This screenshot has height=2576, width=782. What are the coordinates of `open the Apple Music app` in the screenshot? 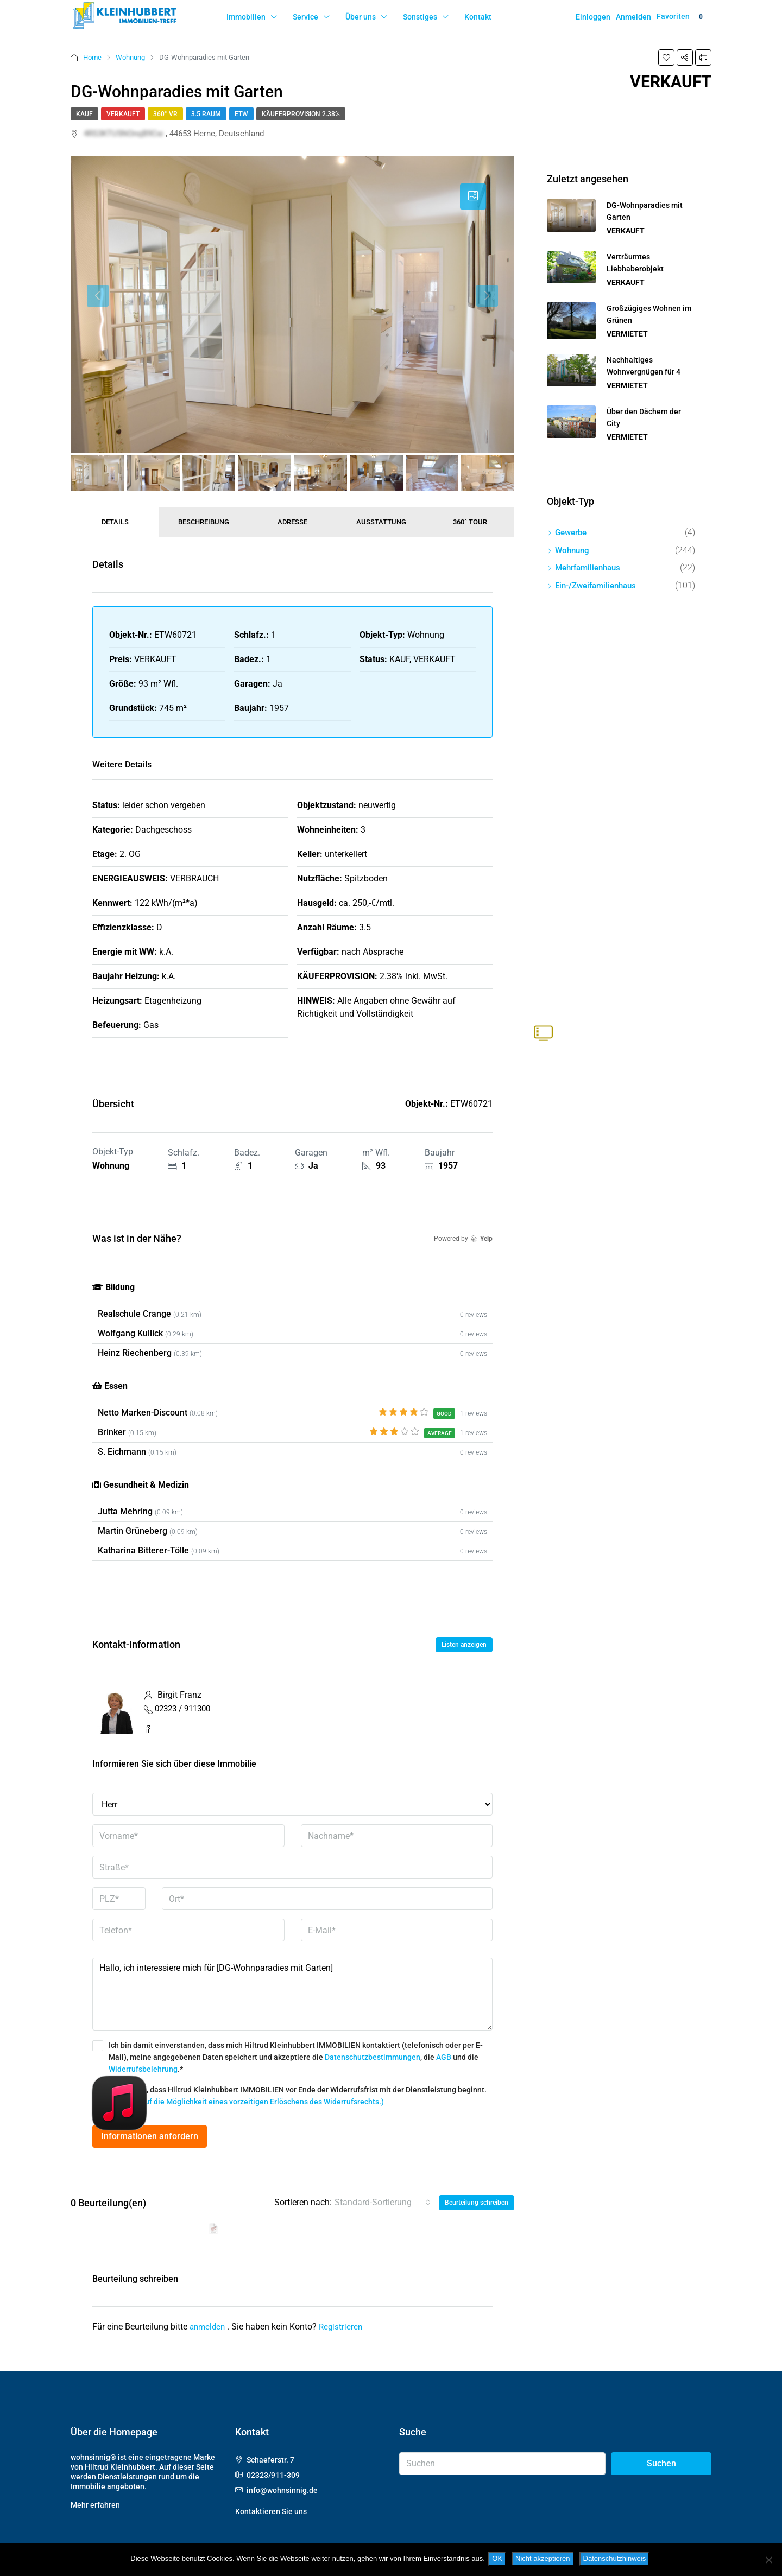 It's located at (119, 2103).